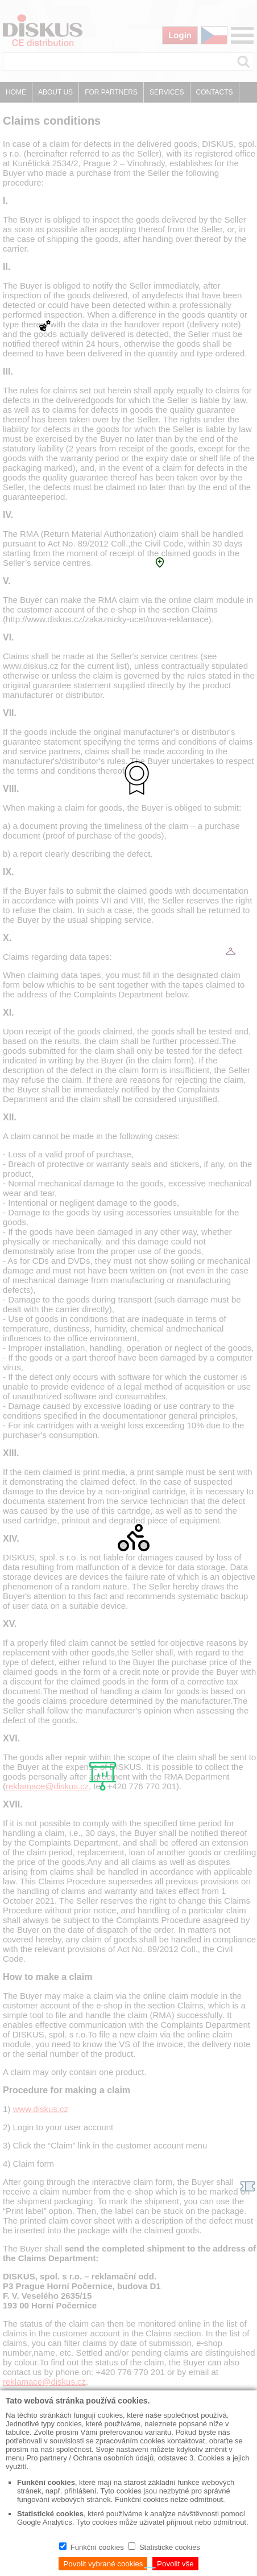  I want to click on add a new location pin, so click(160, 562).